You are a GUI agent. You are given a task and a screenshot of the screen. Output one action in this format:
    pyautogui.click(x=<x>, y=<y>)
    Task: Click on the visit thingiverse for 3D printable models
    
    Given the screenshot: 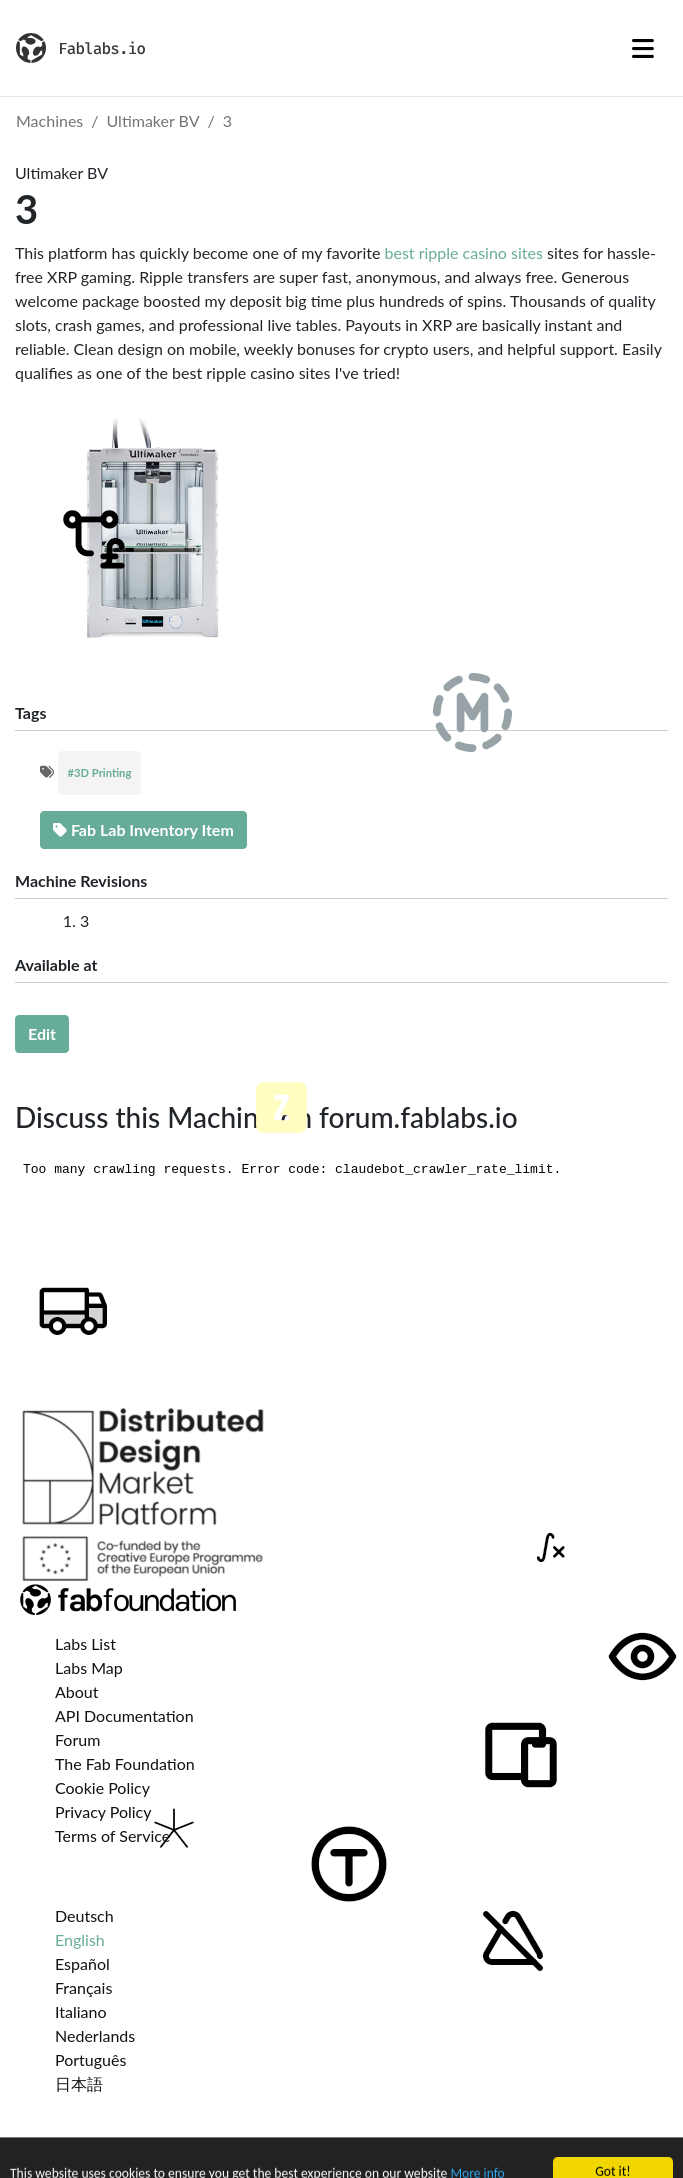 What is the action you would take?
    pyautogui.click(x=349, y=1864)
    